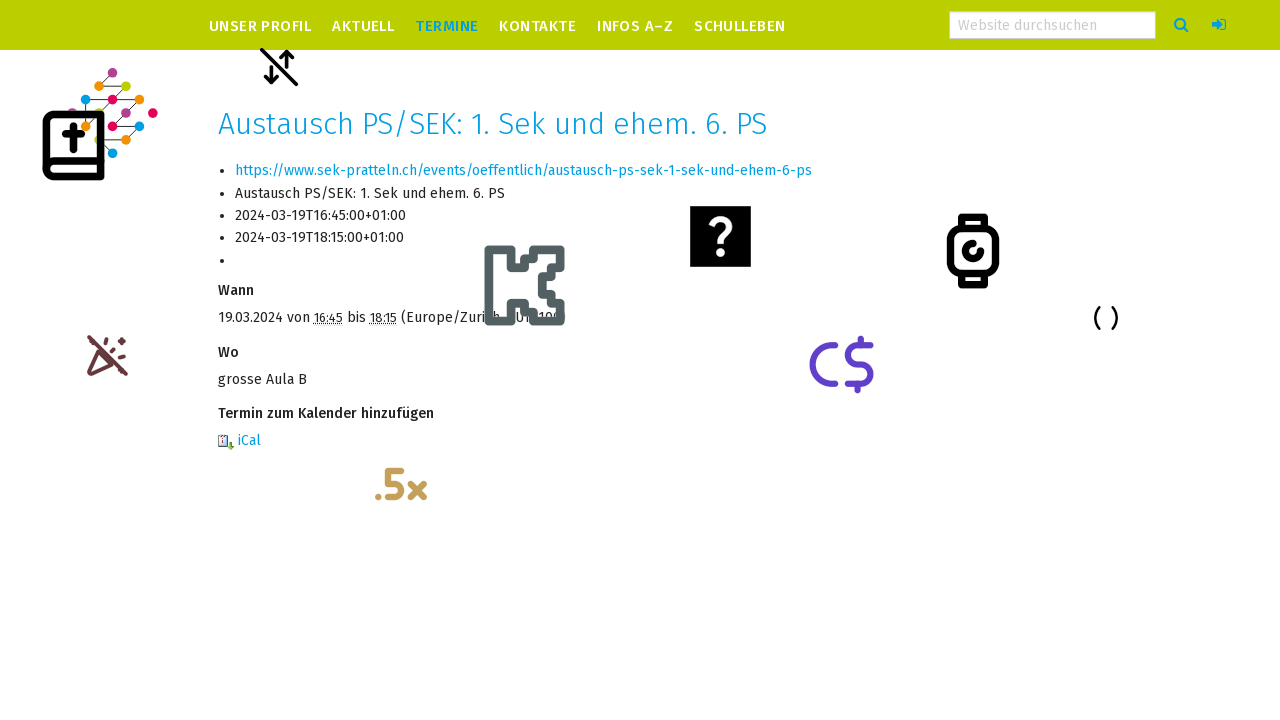 The width and height of the screenshot is (1280, 720). What do you see at coordinates (1106, 318) in the screenshot?
I see `insert parentheses in text editor` at bounding box center [1106, 318].